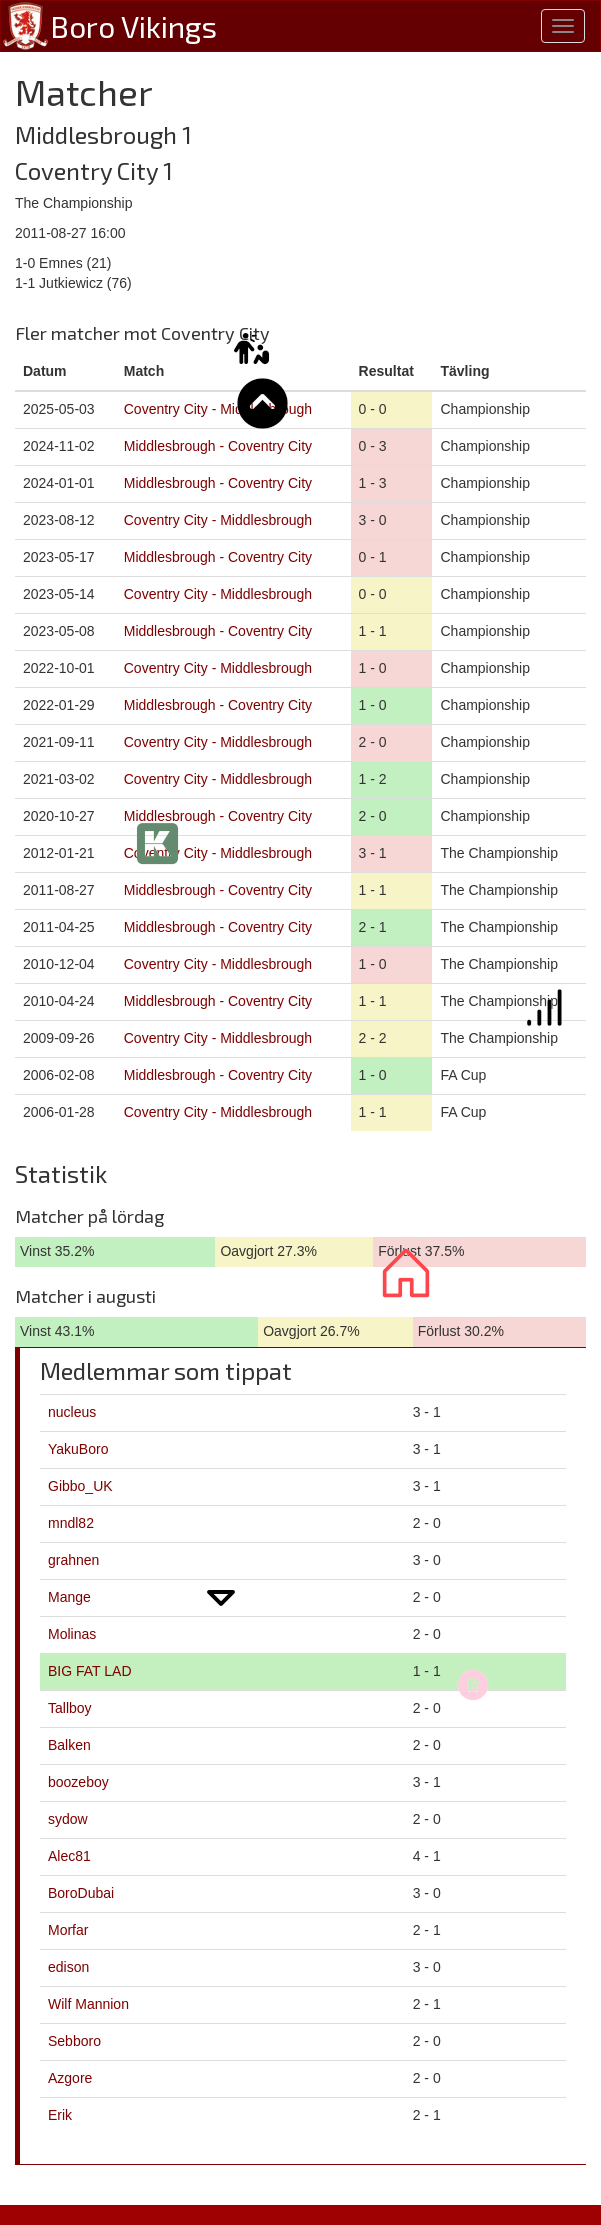 Image resolution: width=601 pixels, height=2225 pixels. I want to click on korvue brand logo, so click(157, 843).